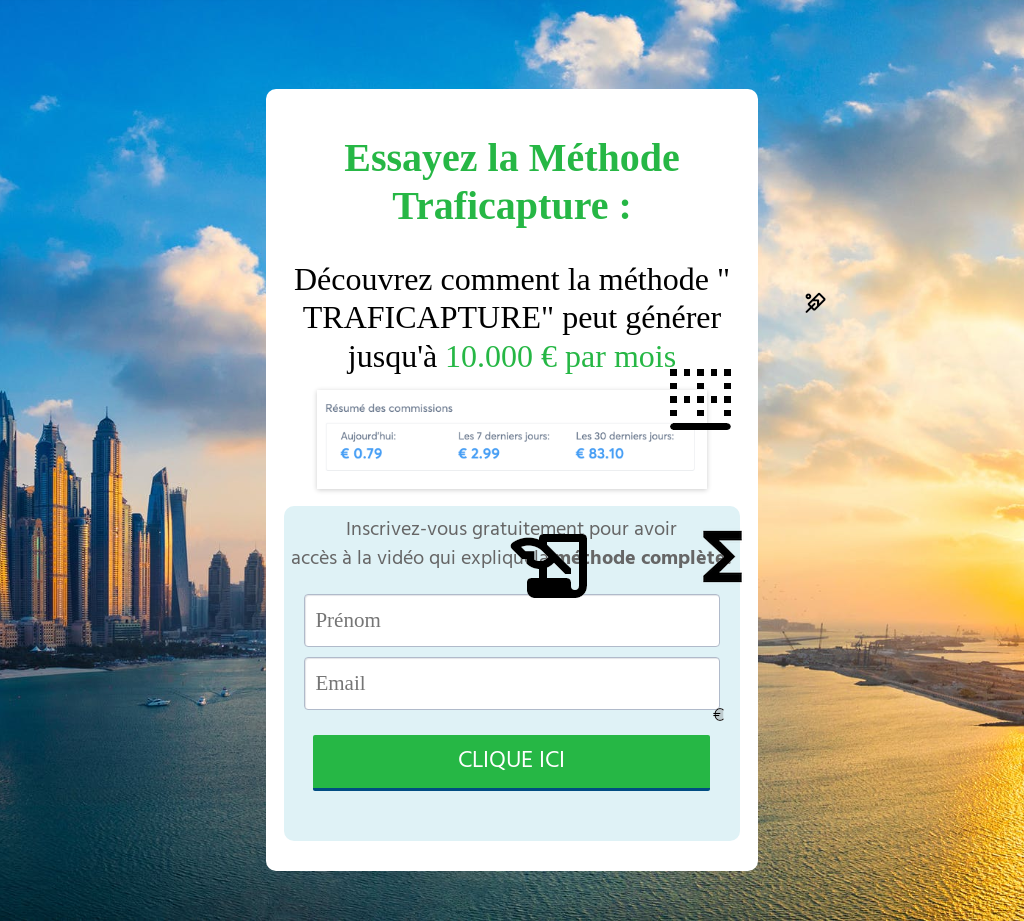  I want to click on view euro currency or pricing, so click(719, 714).